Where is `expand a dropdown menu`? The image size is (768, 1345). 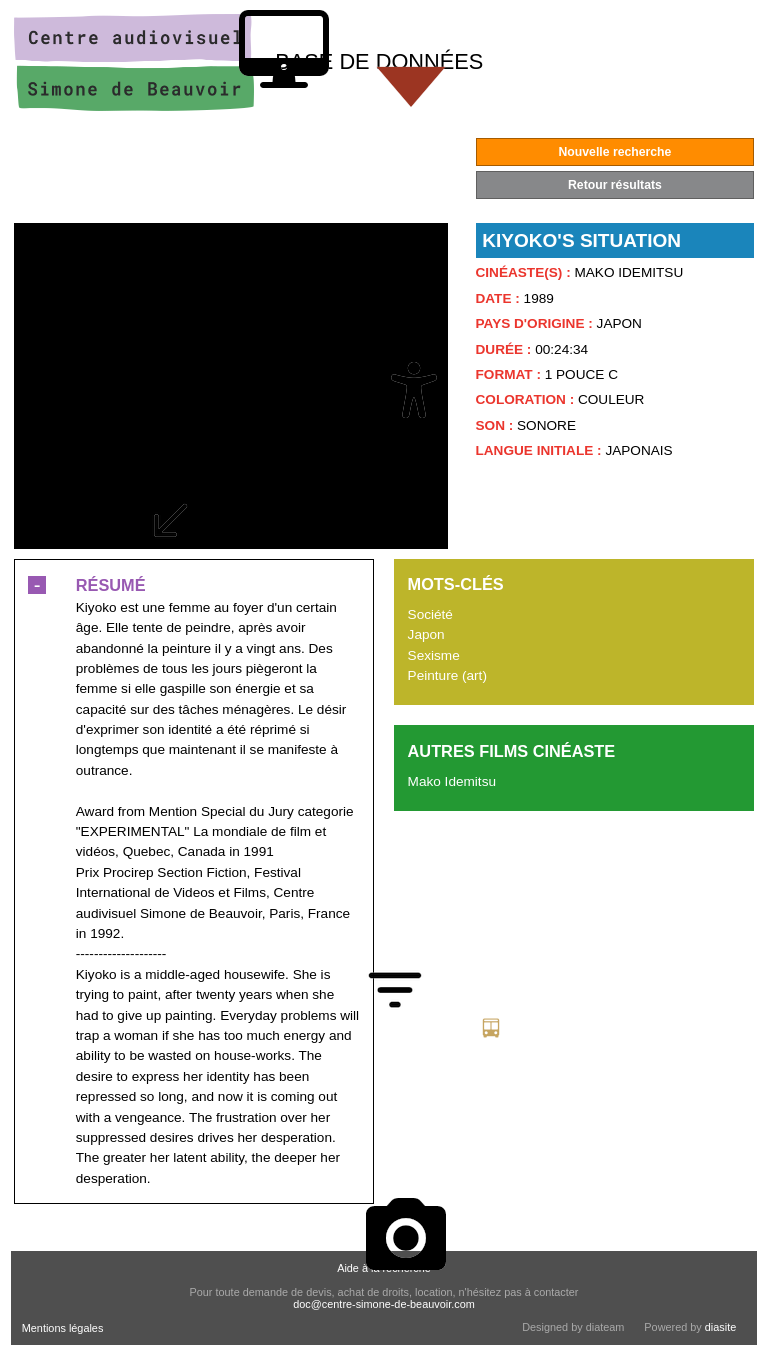
expand a dropdown menu is located at coordinates (411, 87).